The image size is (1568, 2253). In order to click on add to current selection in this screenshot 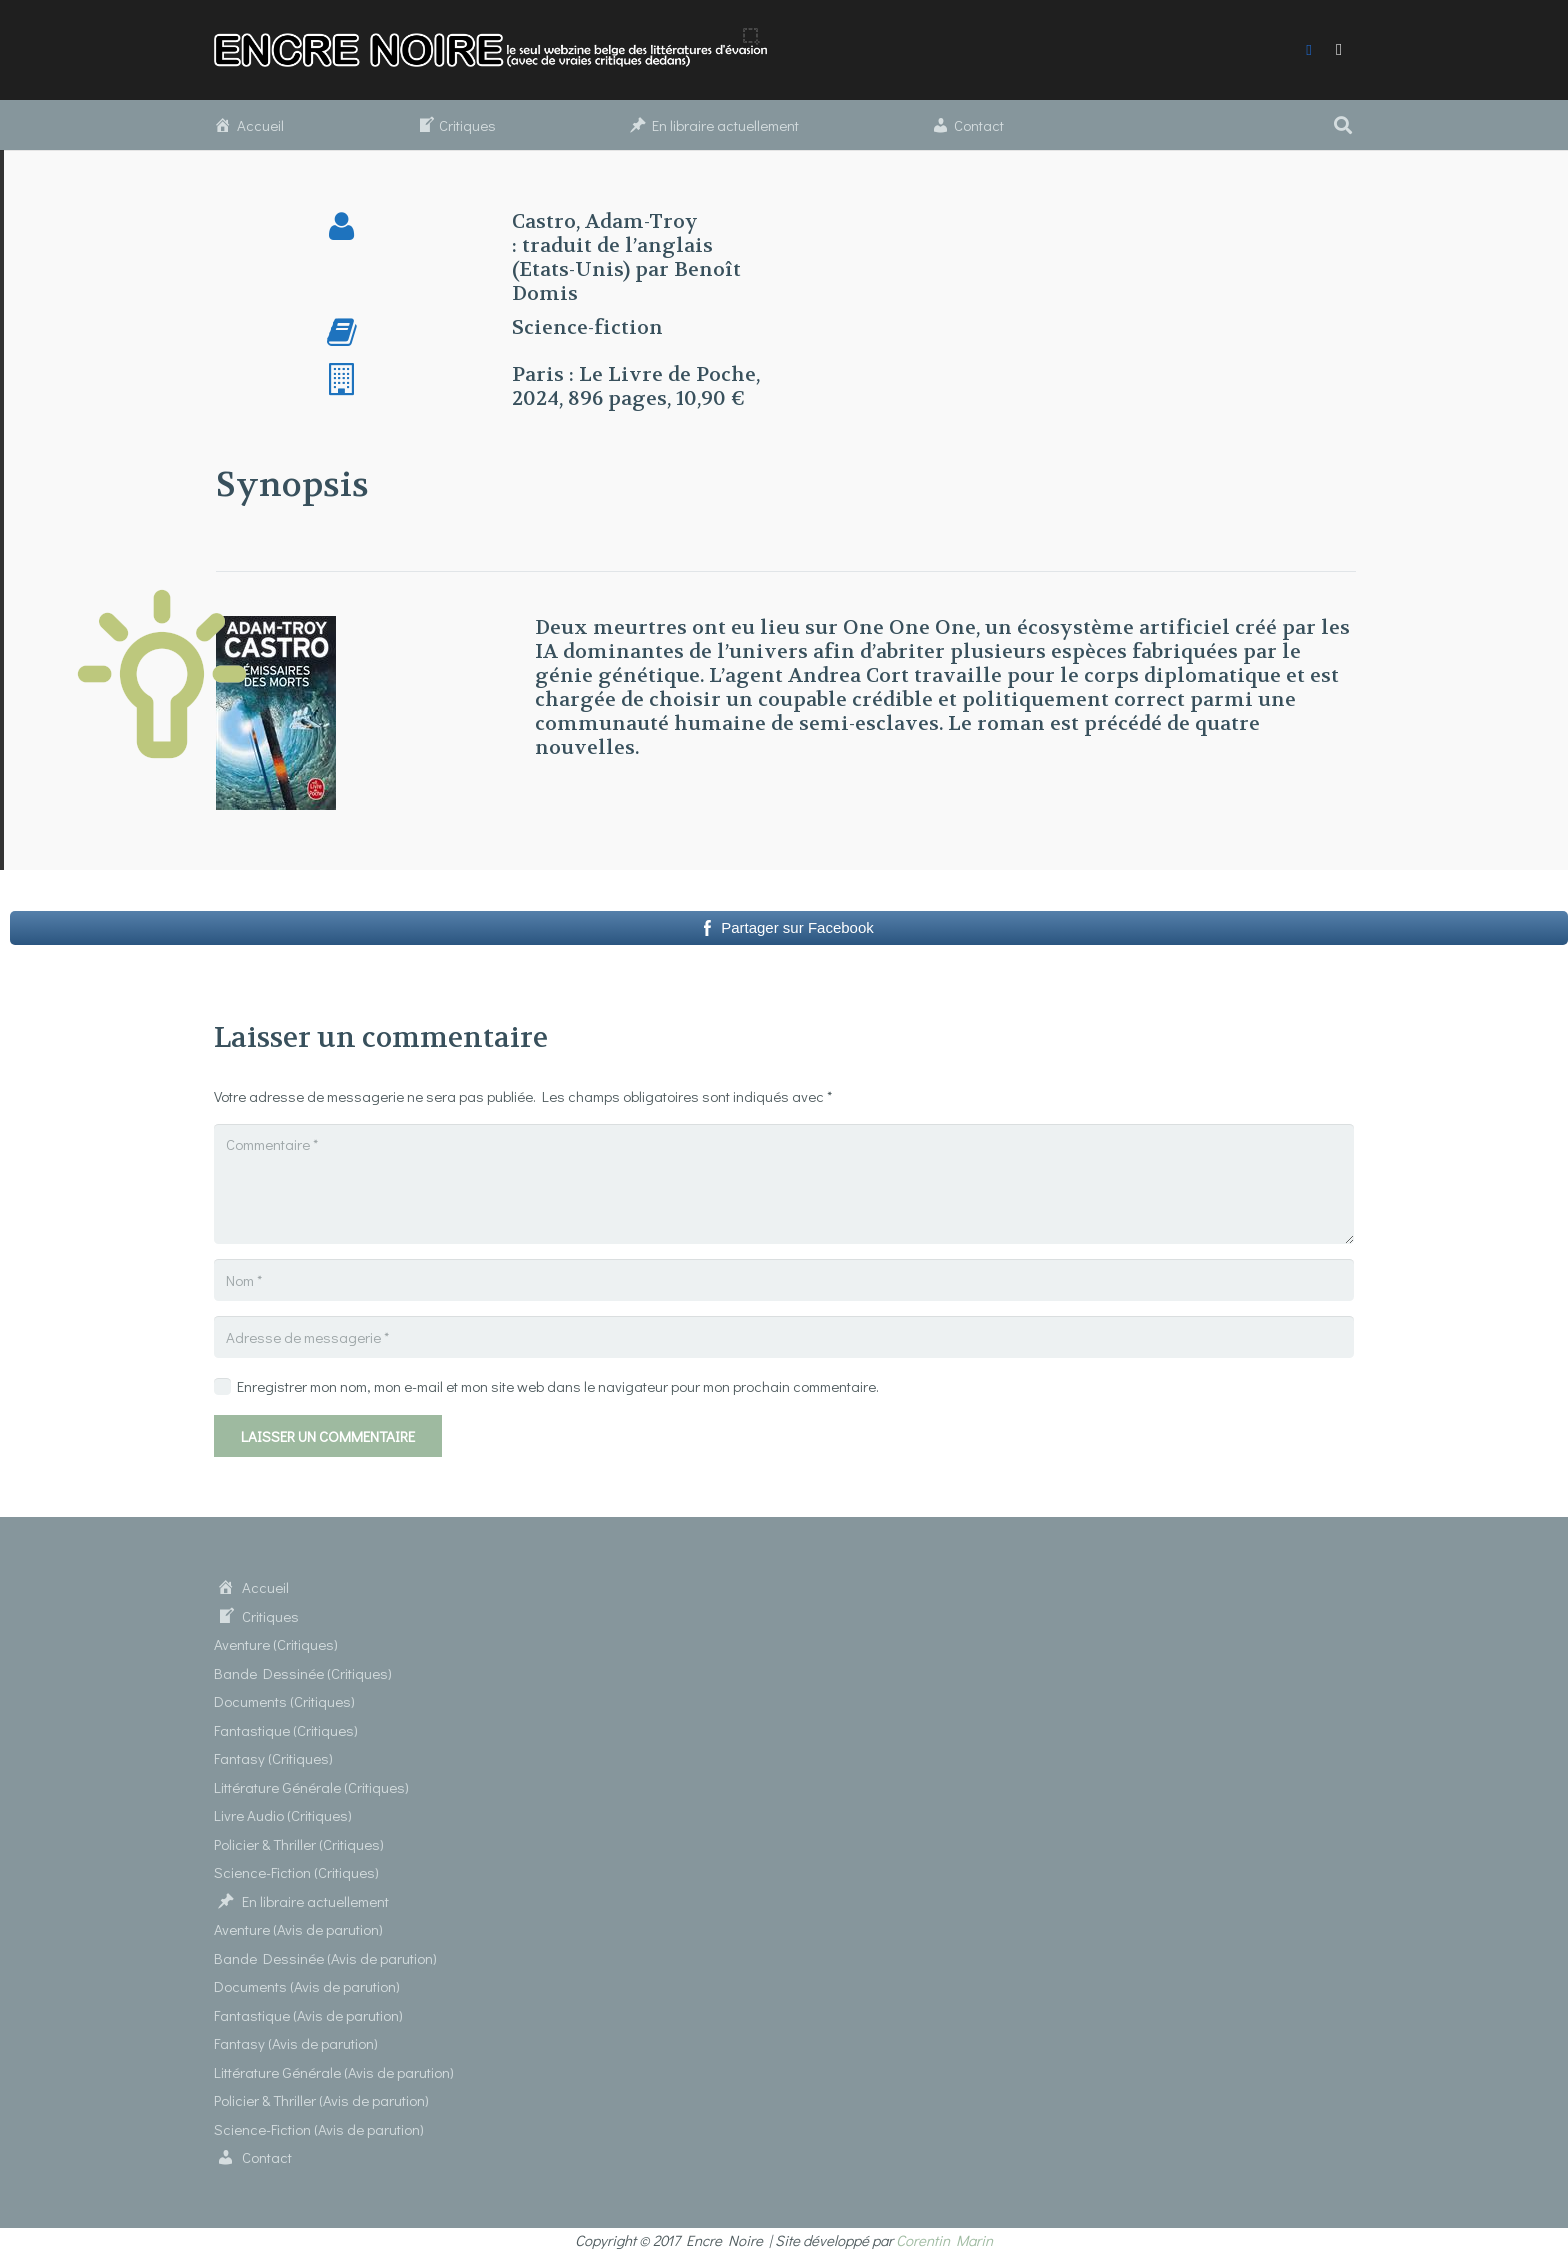, I will do `click(750, 35)`.